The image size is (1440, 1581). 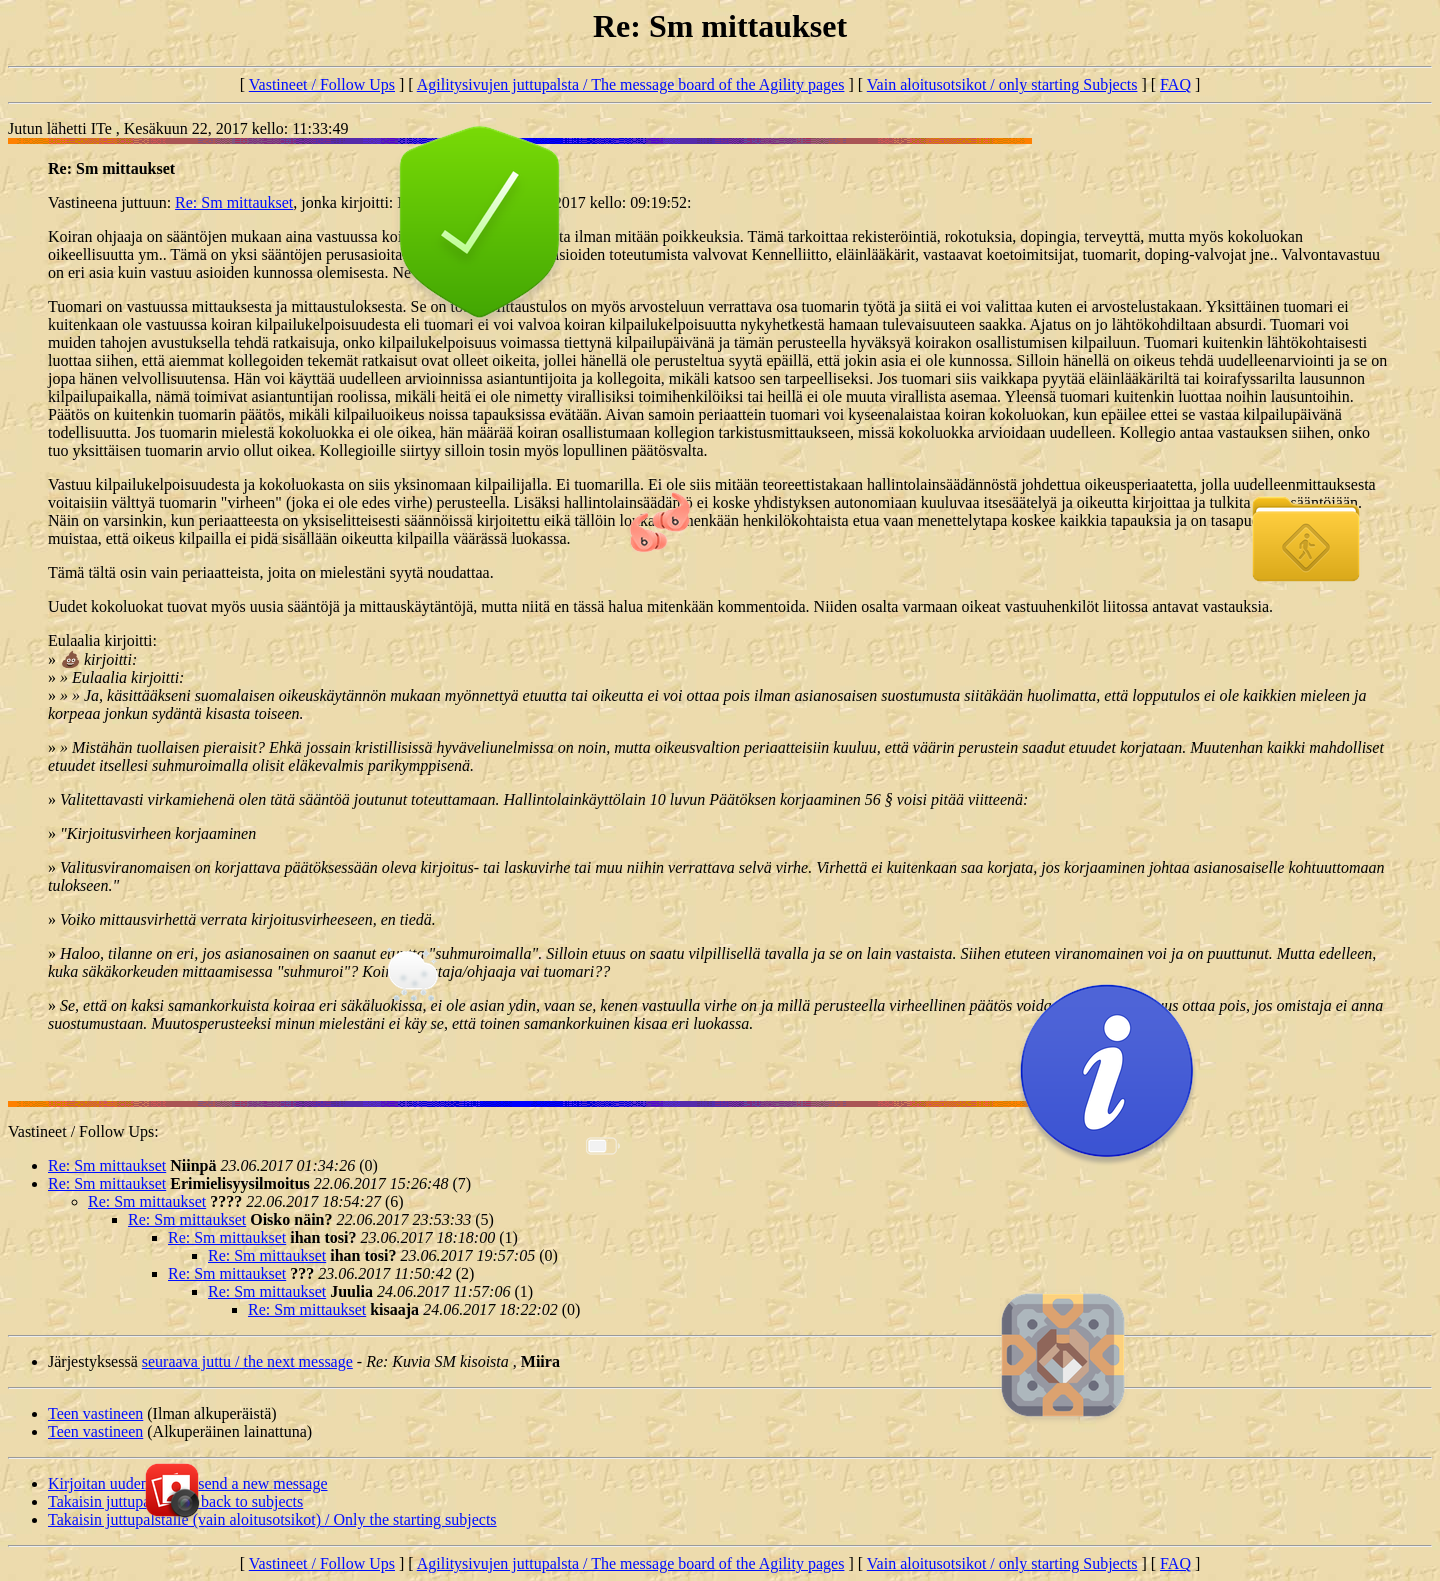 What do you see at coordinates (603, 1146) in the screenshot?
I see `indicates battery level at 60% charge` at bounding box center [603, 1146].